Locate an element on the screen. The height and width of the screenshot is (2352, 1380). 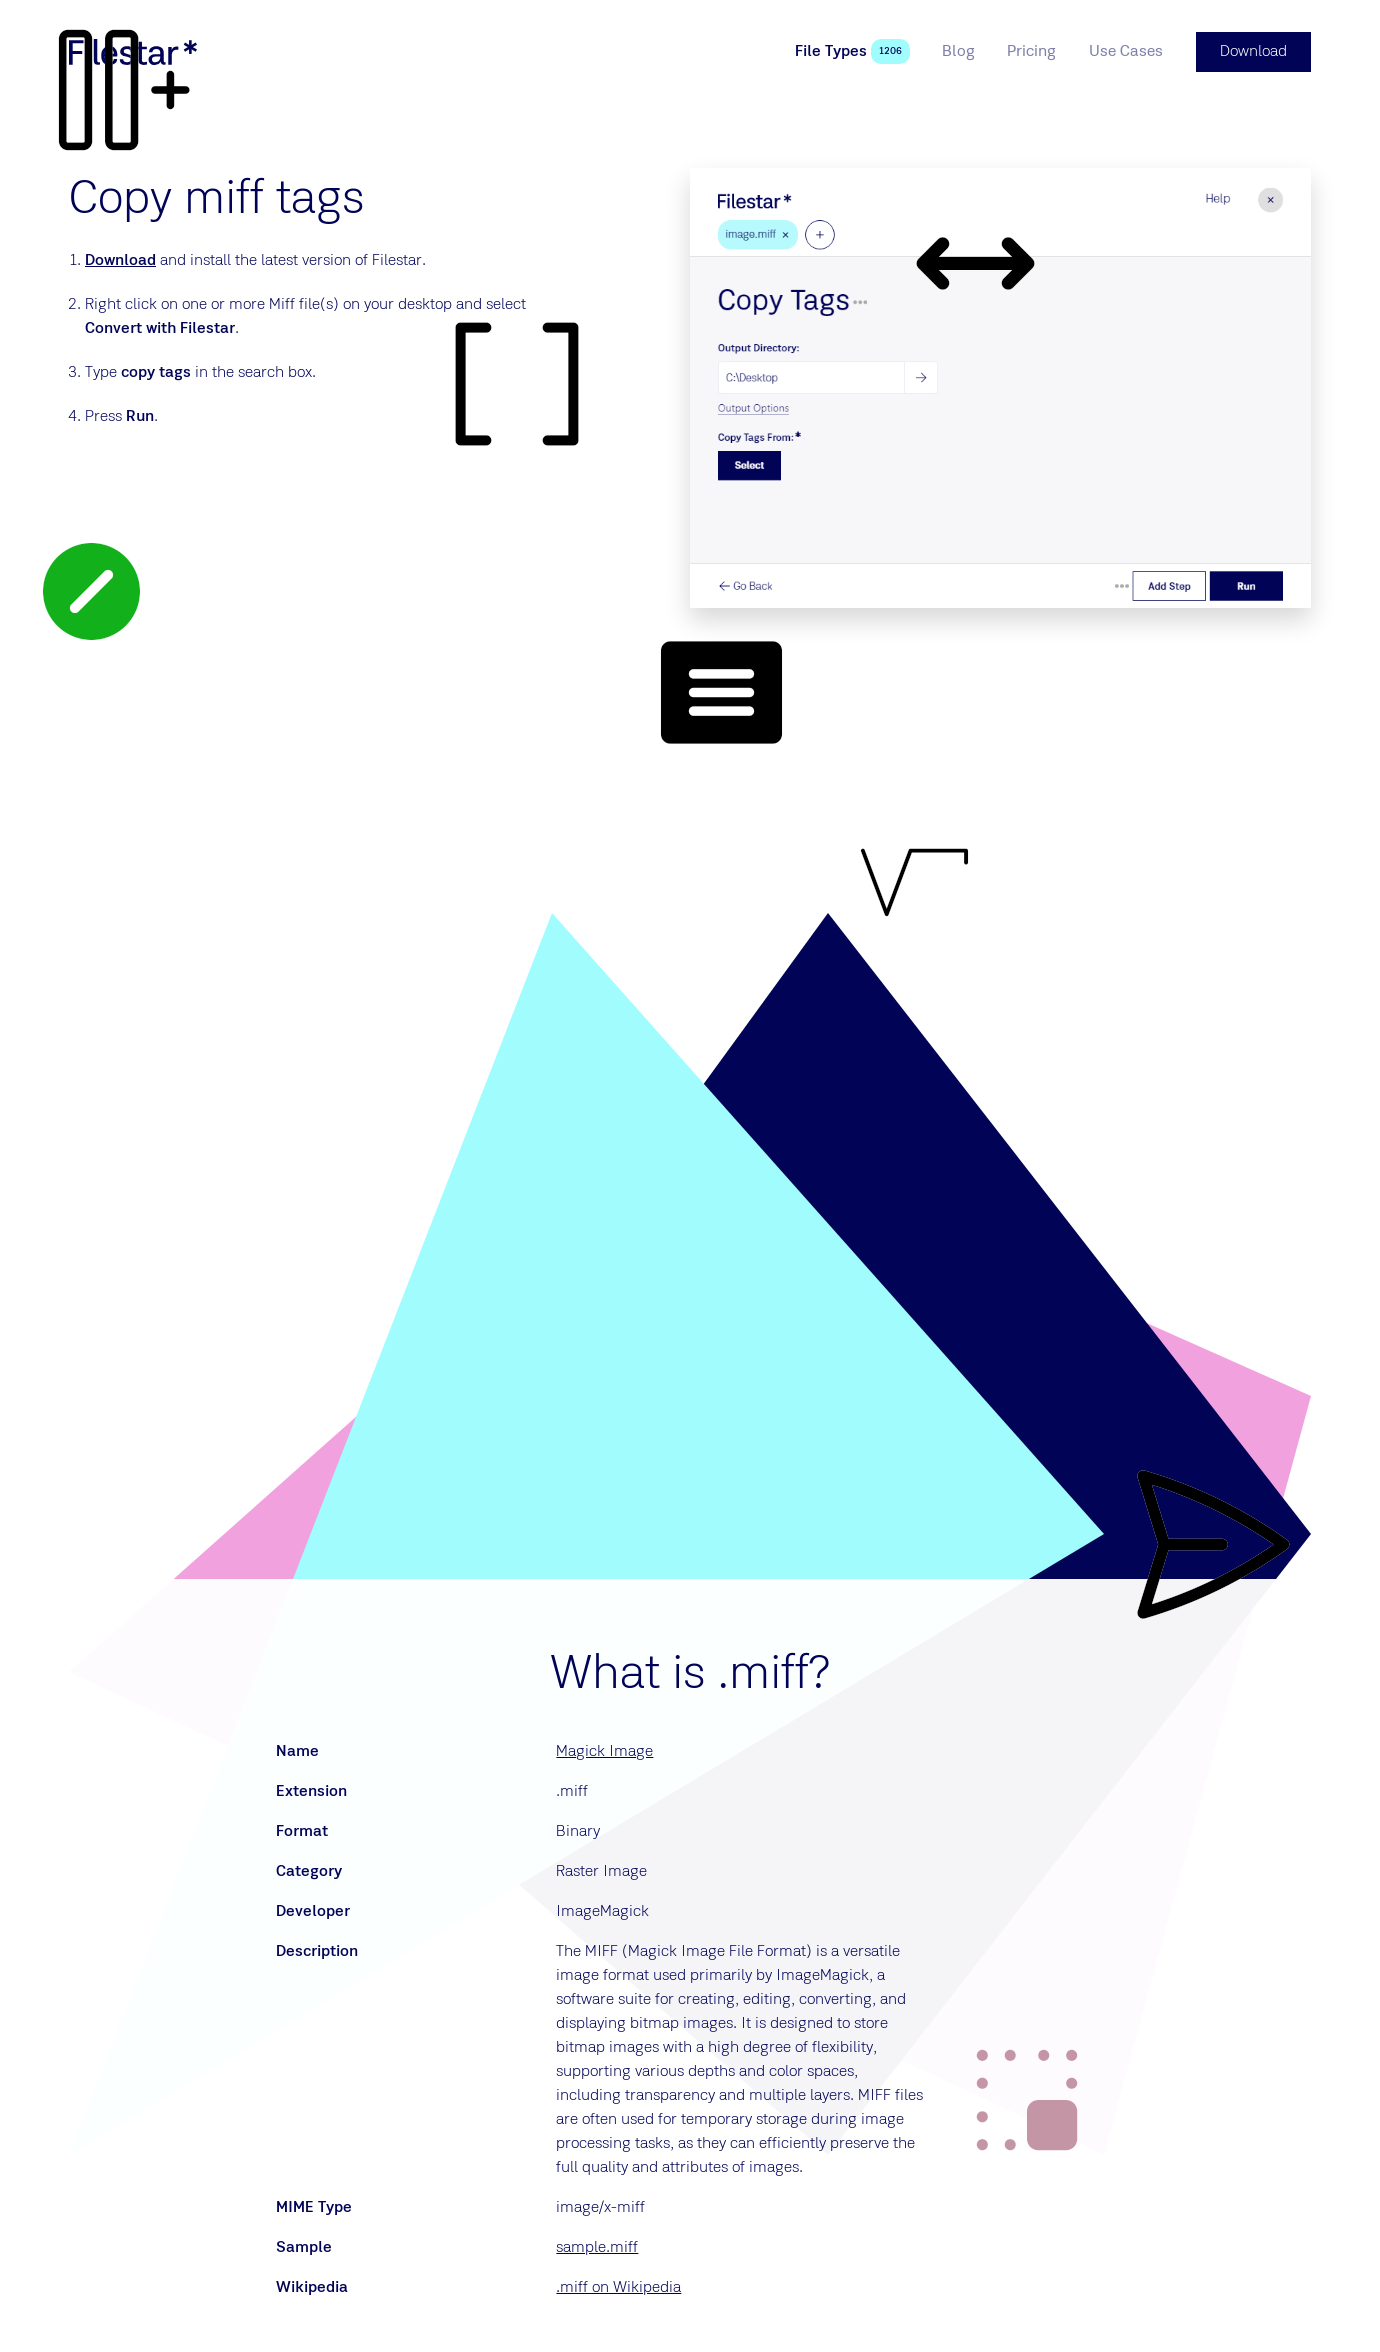
skip or bypass a step in a workflow is located at coordinates (91, 591).